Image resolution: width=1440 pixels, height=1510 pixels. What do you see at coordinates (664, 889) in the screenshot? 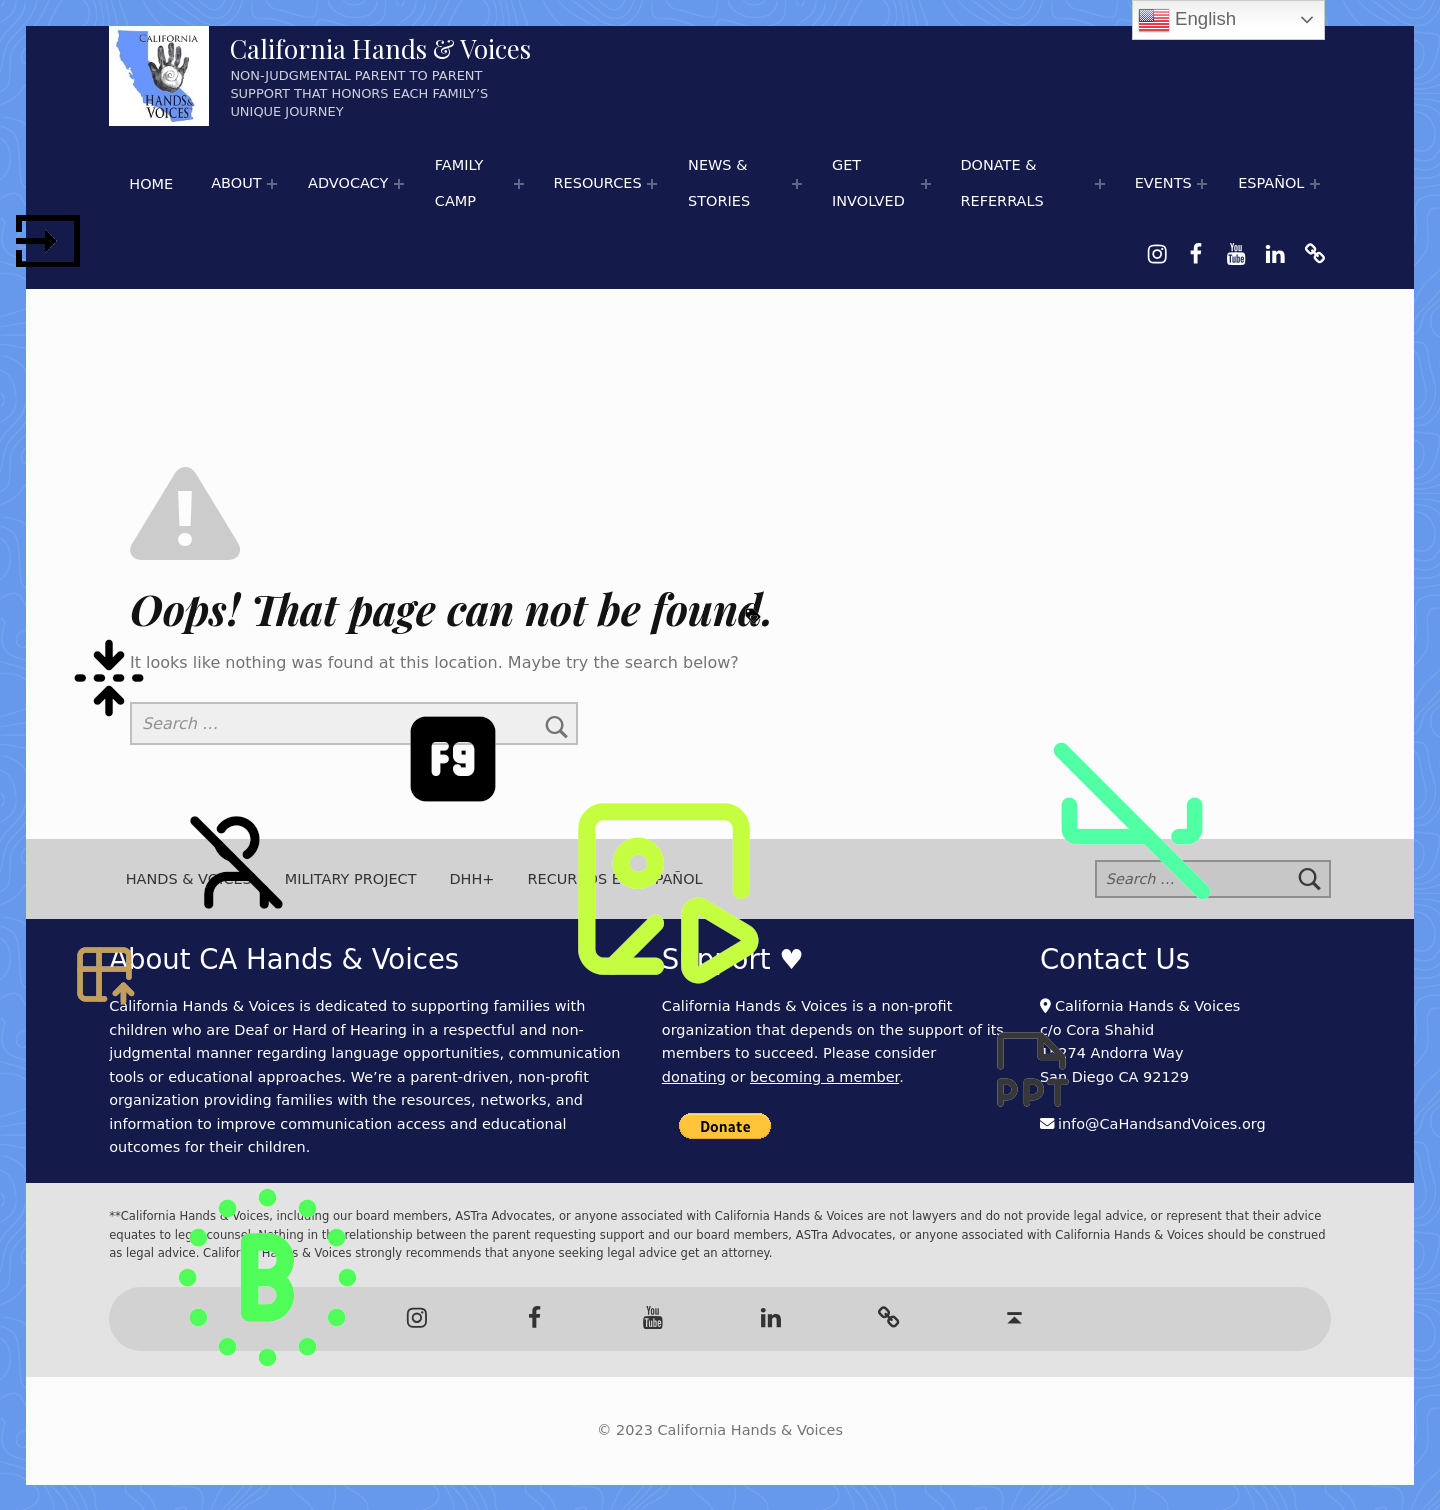
I see `play a slideshow or image gallery` at bounding box center [664, 889].